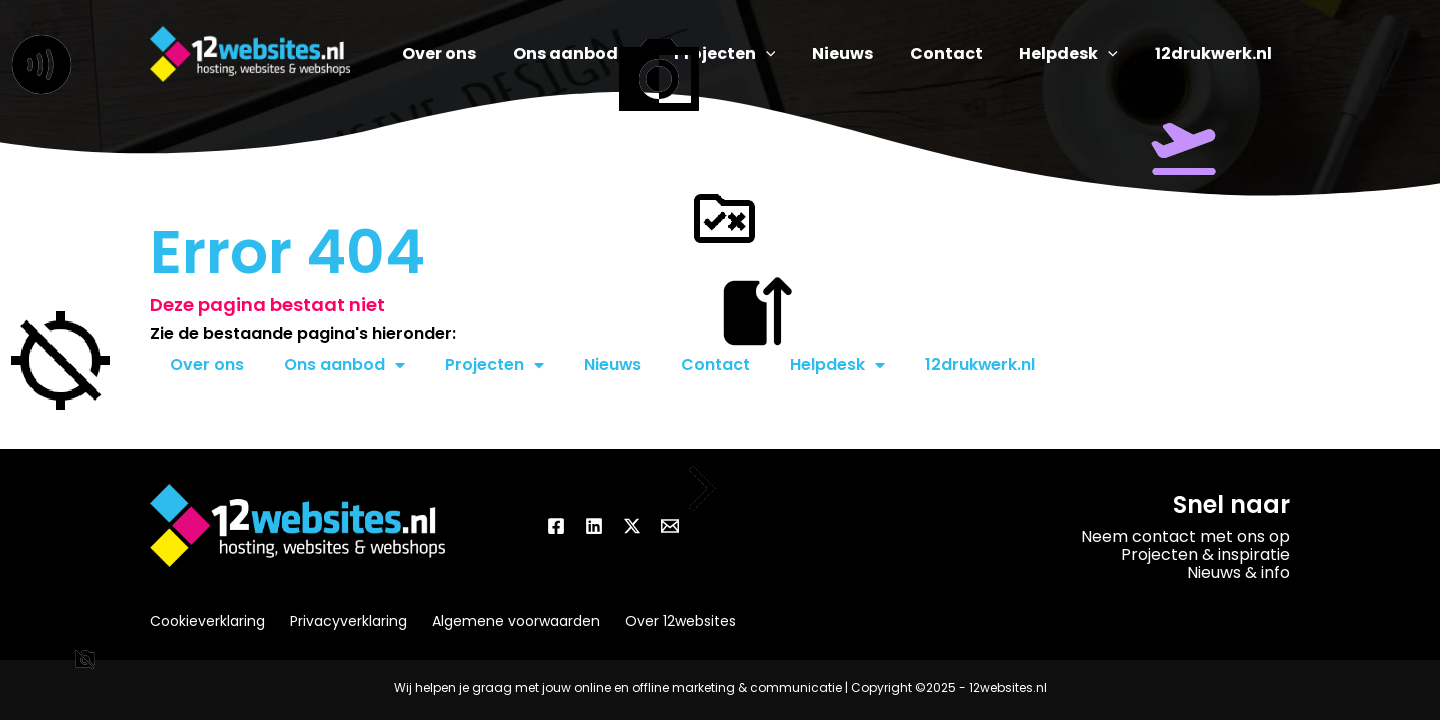 The height and width of the screenshot is (720, 1440). What do you see at coordinates (724, 218) in the screenshot?
I see `access folder with validation rules` at bounding box center [724, 218].